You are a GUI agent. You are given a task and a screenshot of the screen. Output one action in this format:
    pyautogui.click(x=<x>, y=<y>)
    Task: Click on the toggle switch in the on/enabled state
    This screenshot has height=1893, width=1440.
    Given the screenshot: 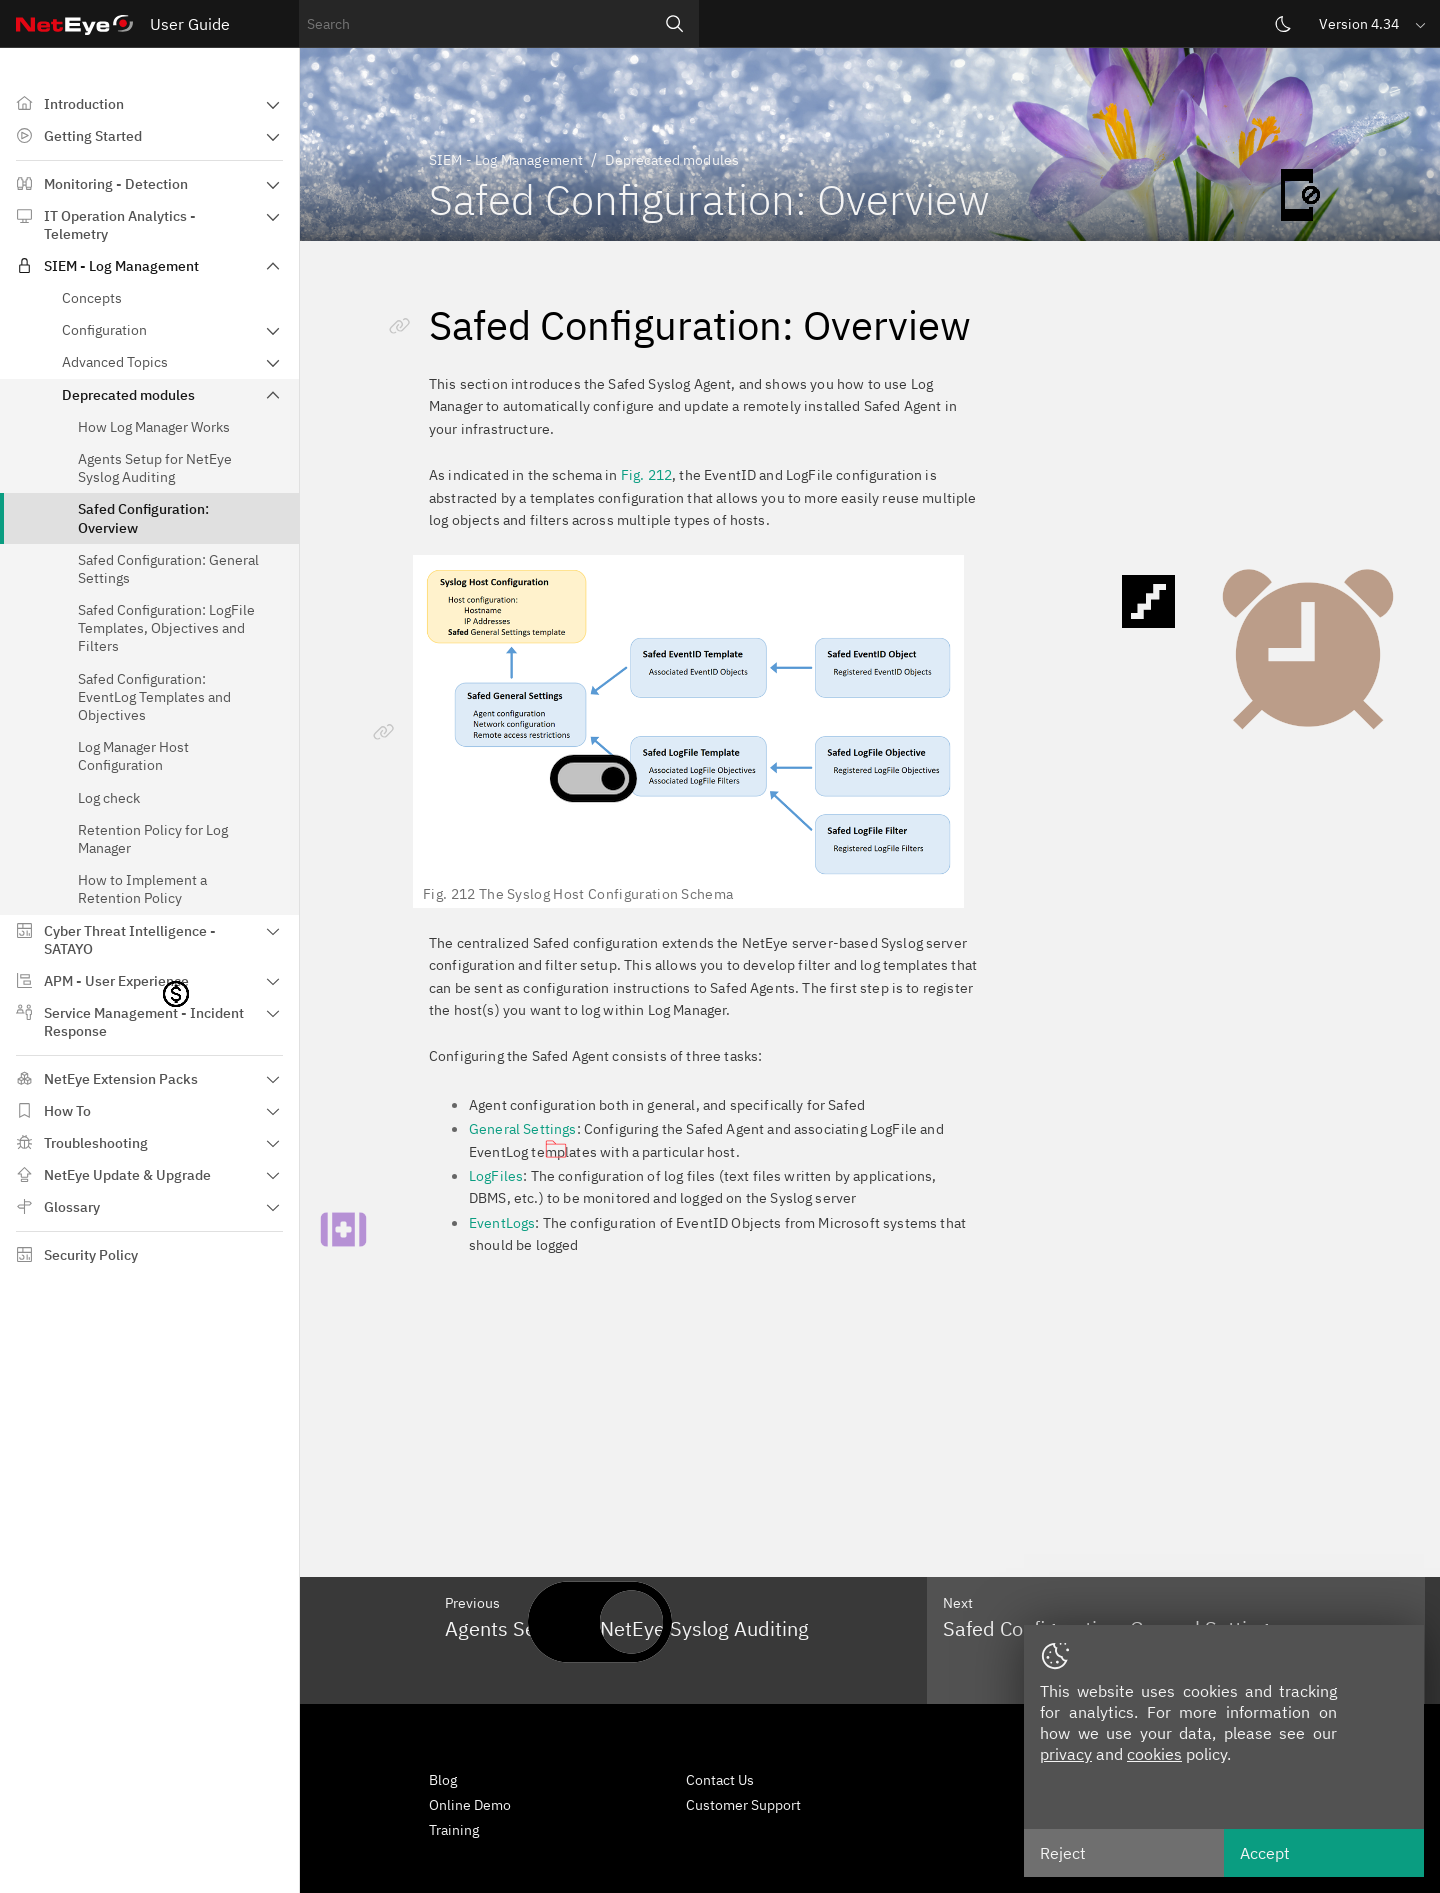 What is the action you would take?
    pyautogui.click(x=593, y=778)
    